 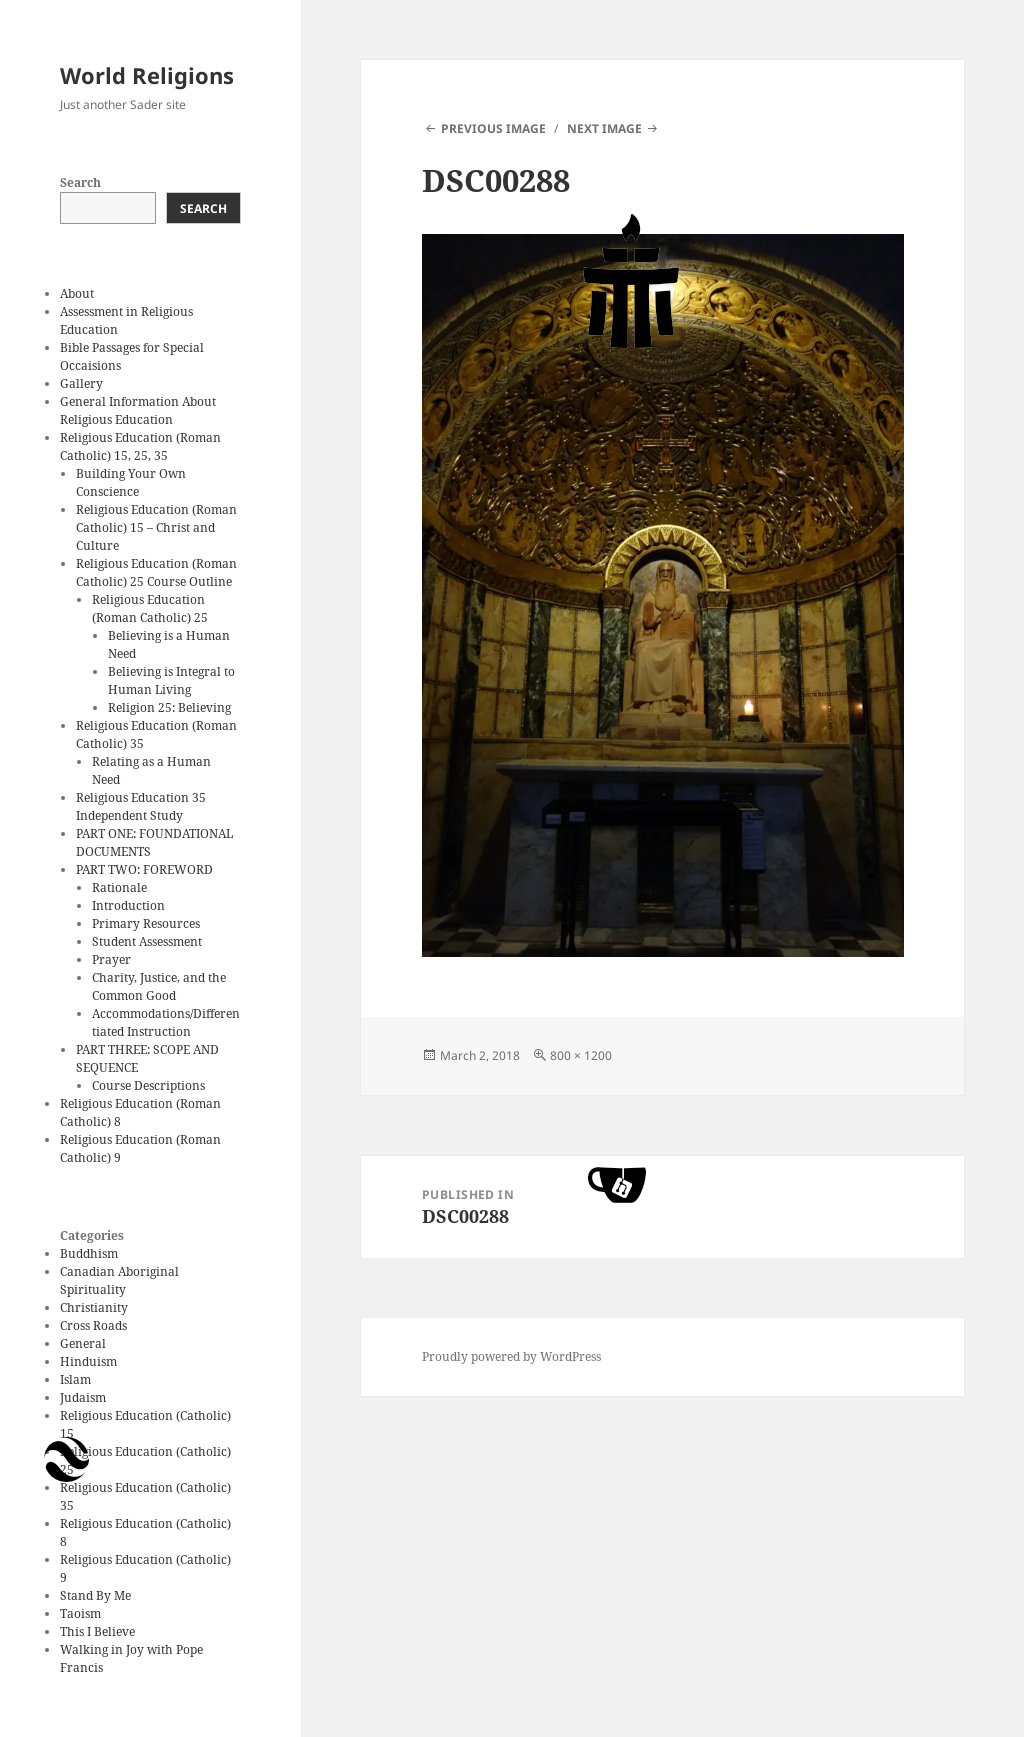 I want to click on open Google Earth app, so click(x=66, y=1459).